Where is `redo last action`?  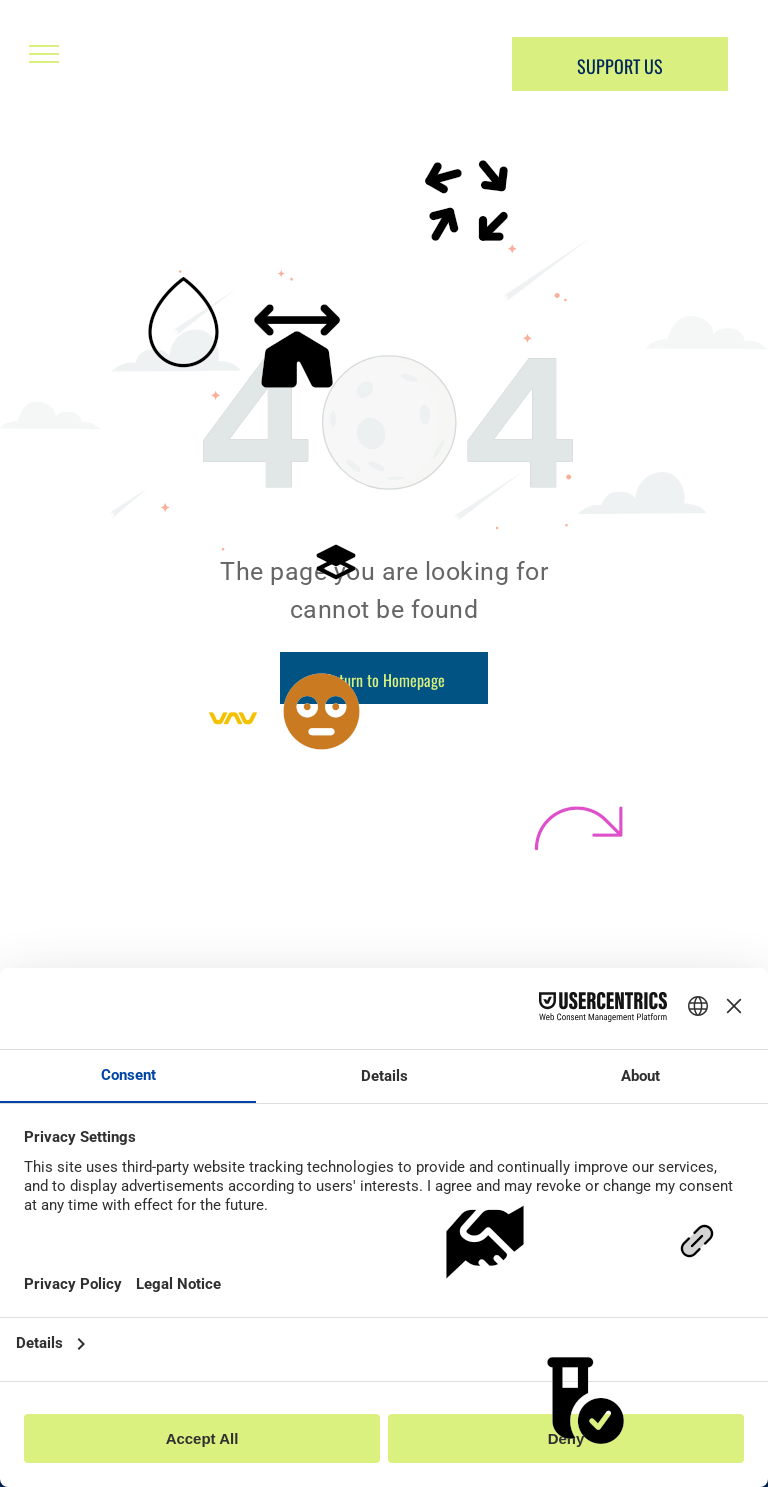 redo last action is located at coordinates (577, 825).